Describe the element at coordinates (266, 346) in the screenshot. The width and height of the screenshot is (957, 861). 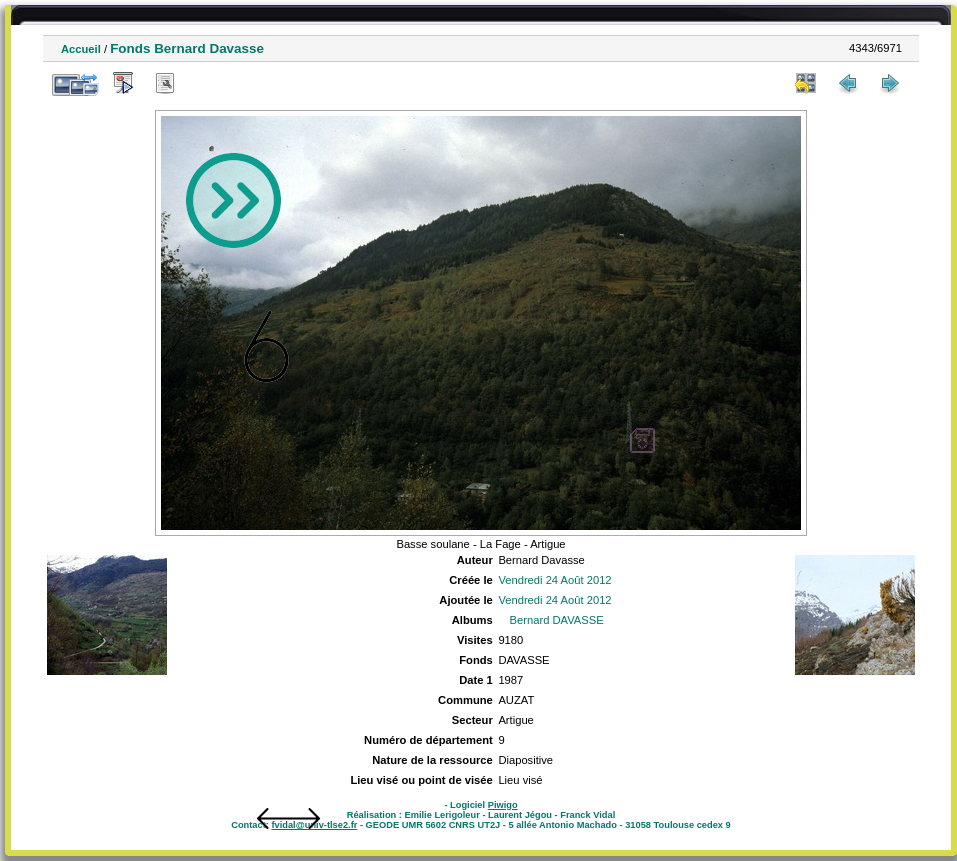
I see `indicates the number six in a list or sequence` at that location.